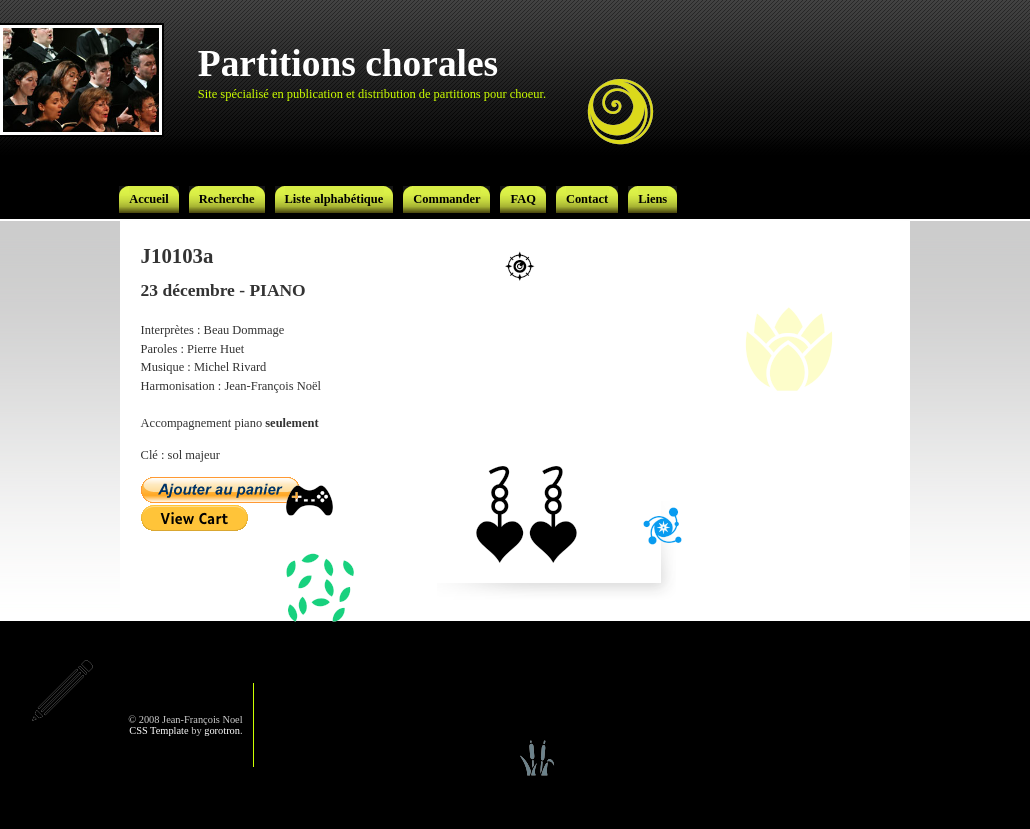 The width and height of the screenshot is (1030, 829). Describe the element at coordinates (526, 514) in the screenshot. I see `browse heart-shaped earrings in jewelry collection` at that location.